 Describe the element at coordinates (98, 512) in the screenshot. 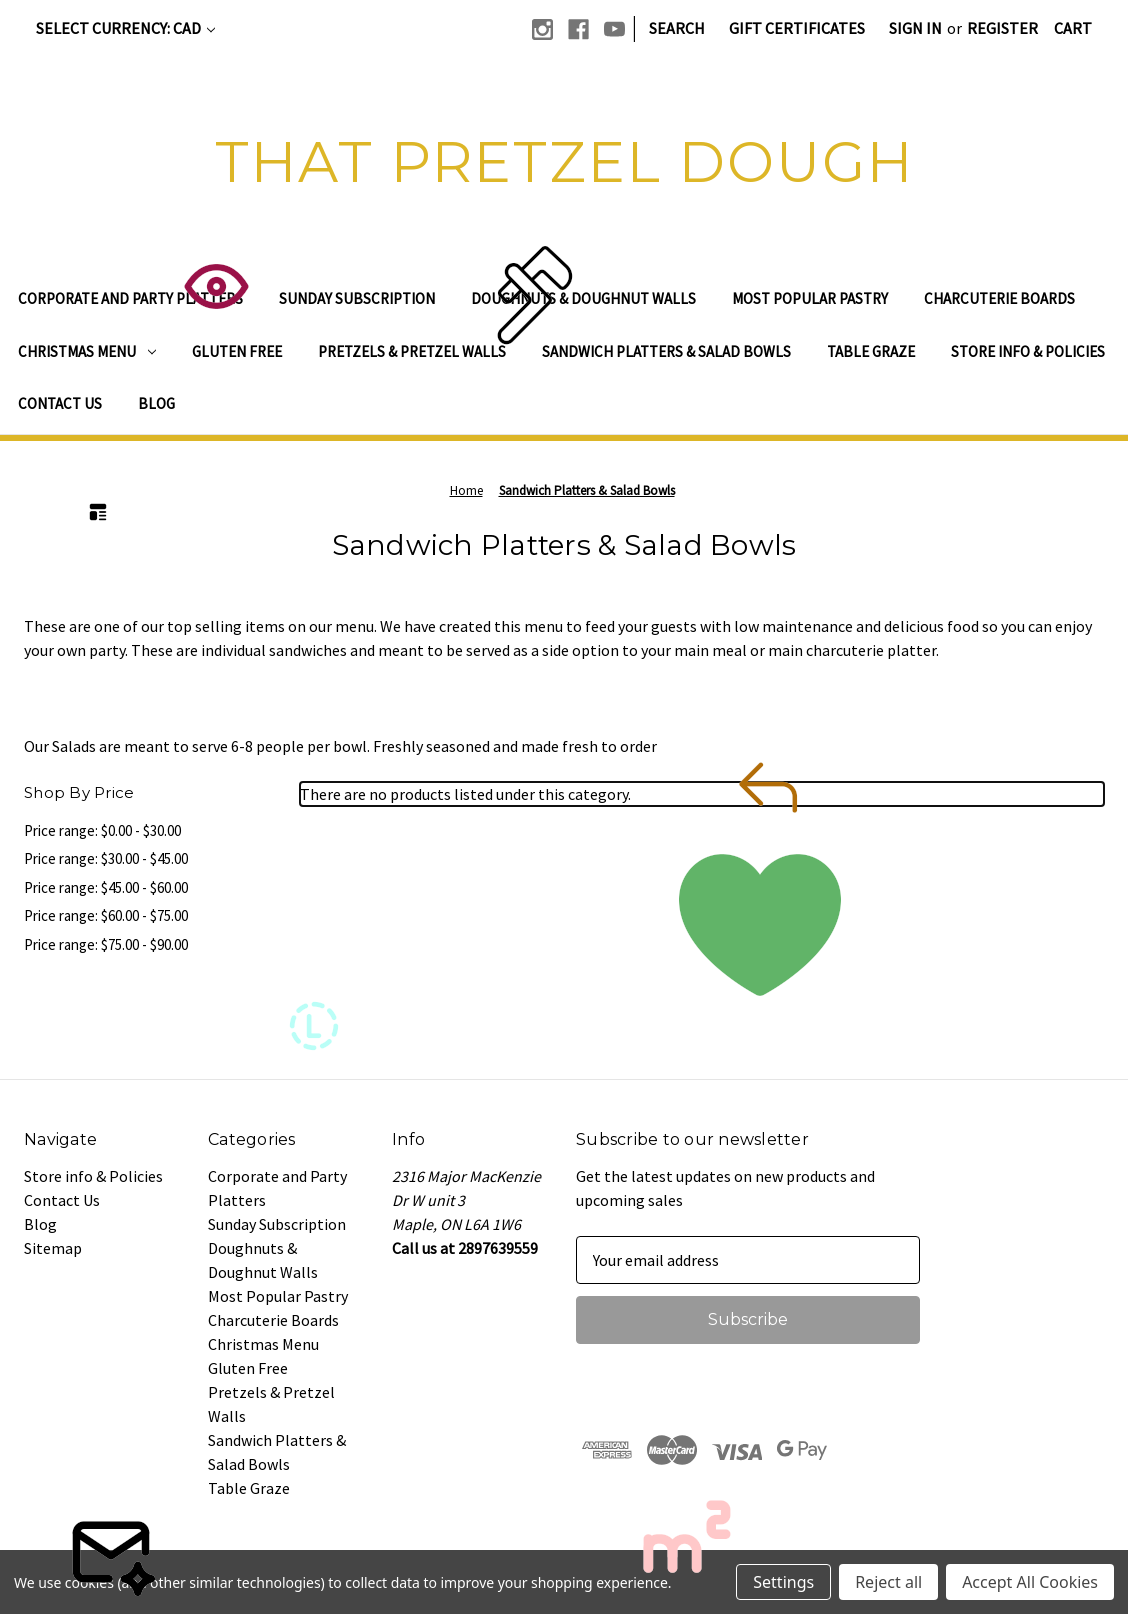

I see `access document templates` at that location.